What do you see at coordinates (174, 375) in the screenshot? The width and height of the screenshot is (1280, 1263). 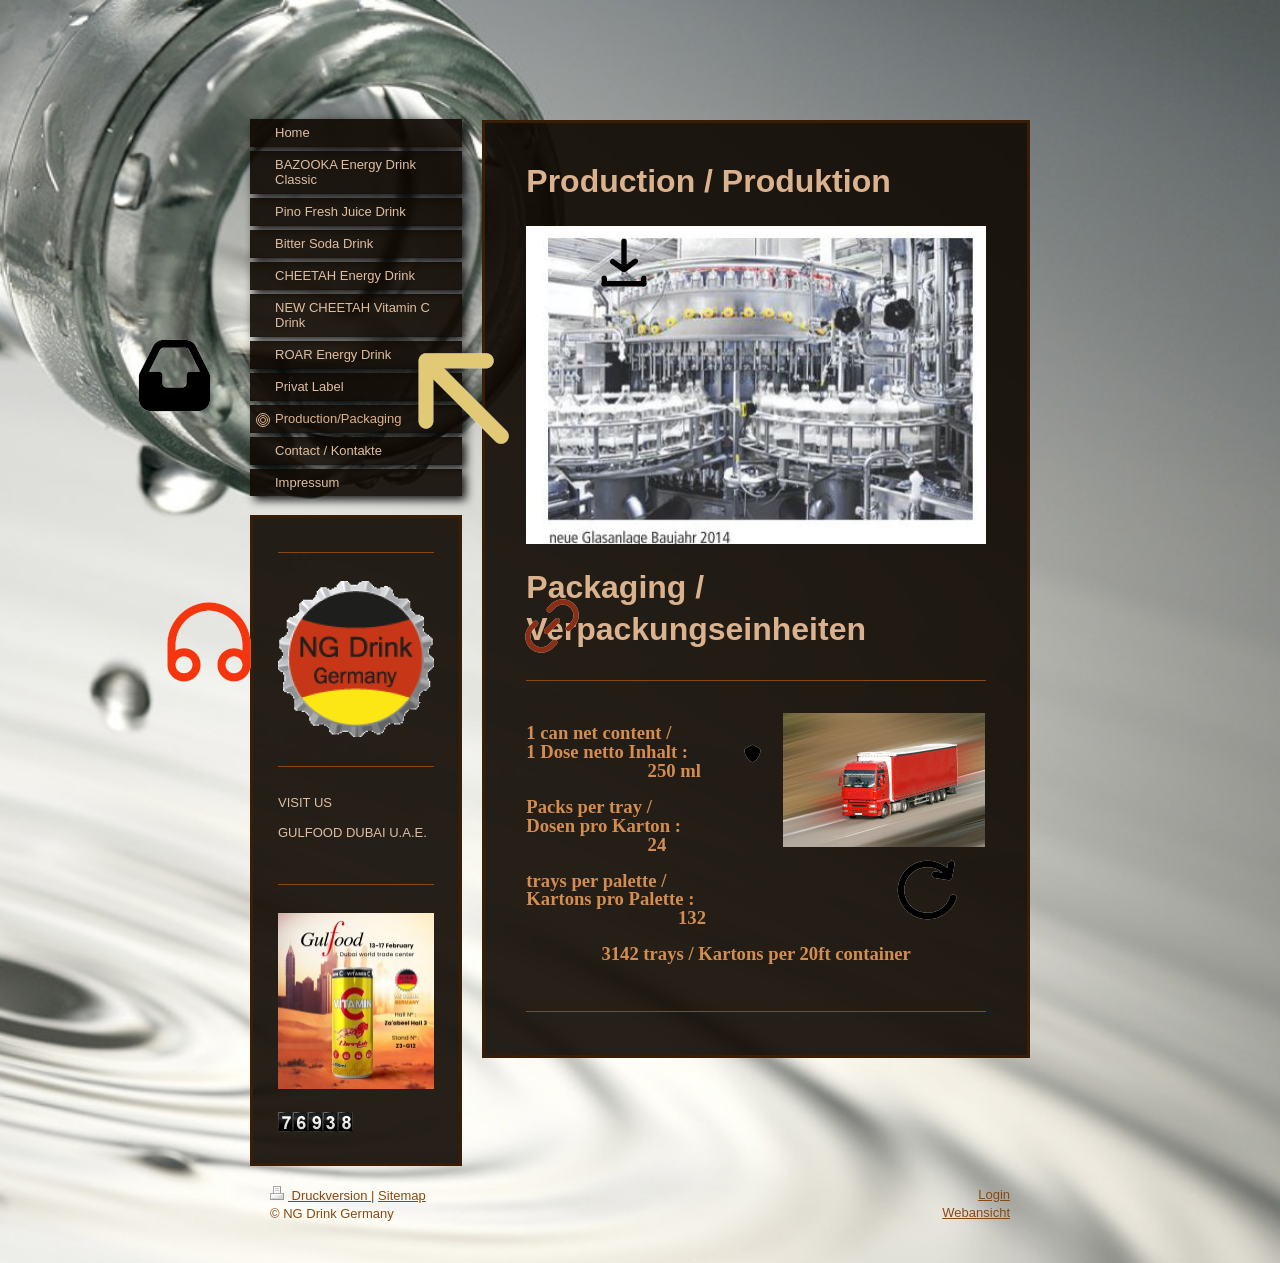 I see `view your inbox` at bounding box center [174, 375].